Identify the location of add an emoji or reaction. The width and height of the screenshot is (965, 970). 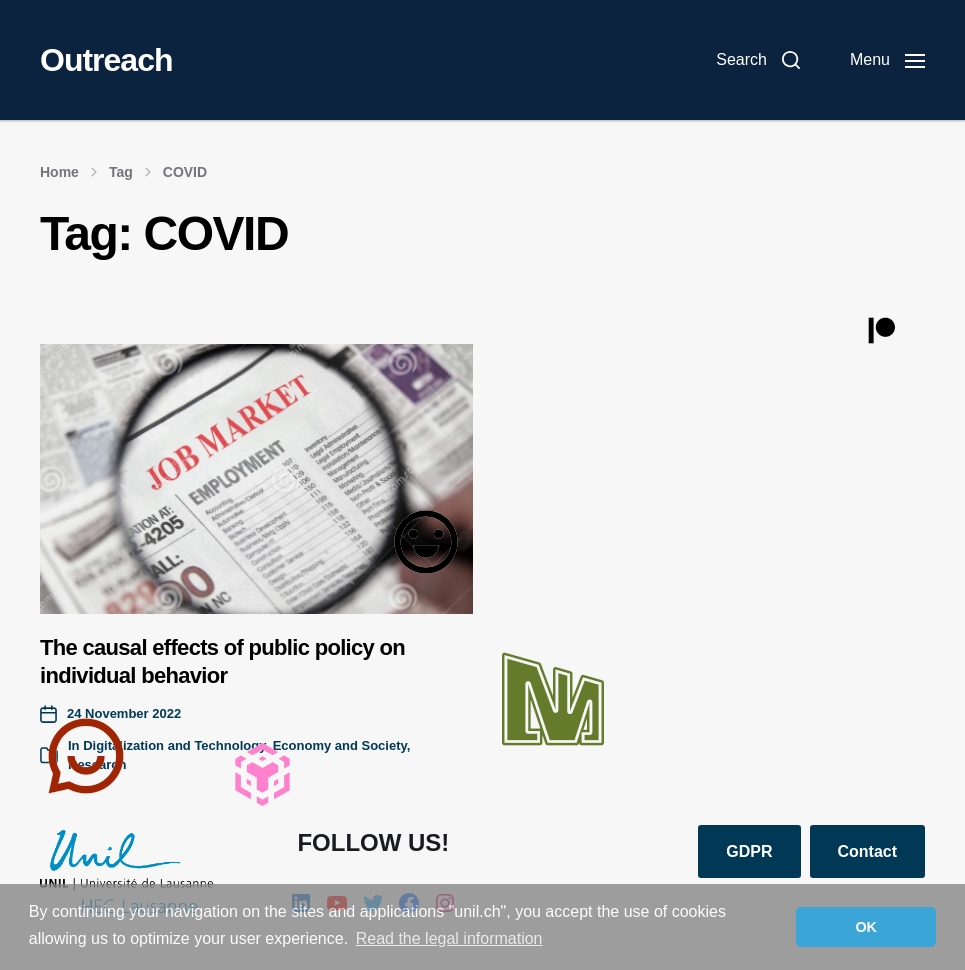
(426, 542).